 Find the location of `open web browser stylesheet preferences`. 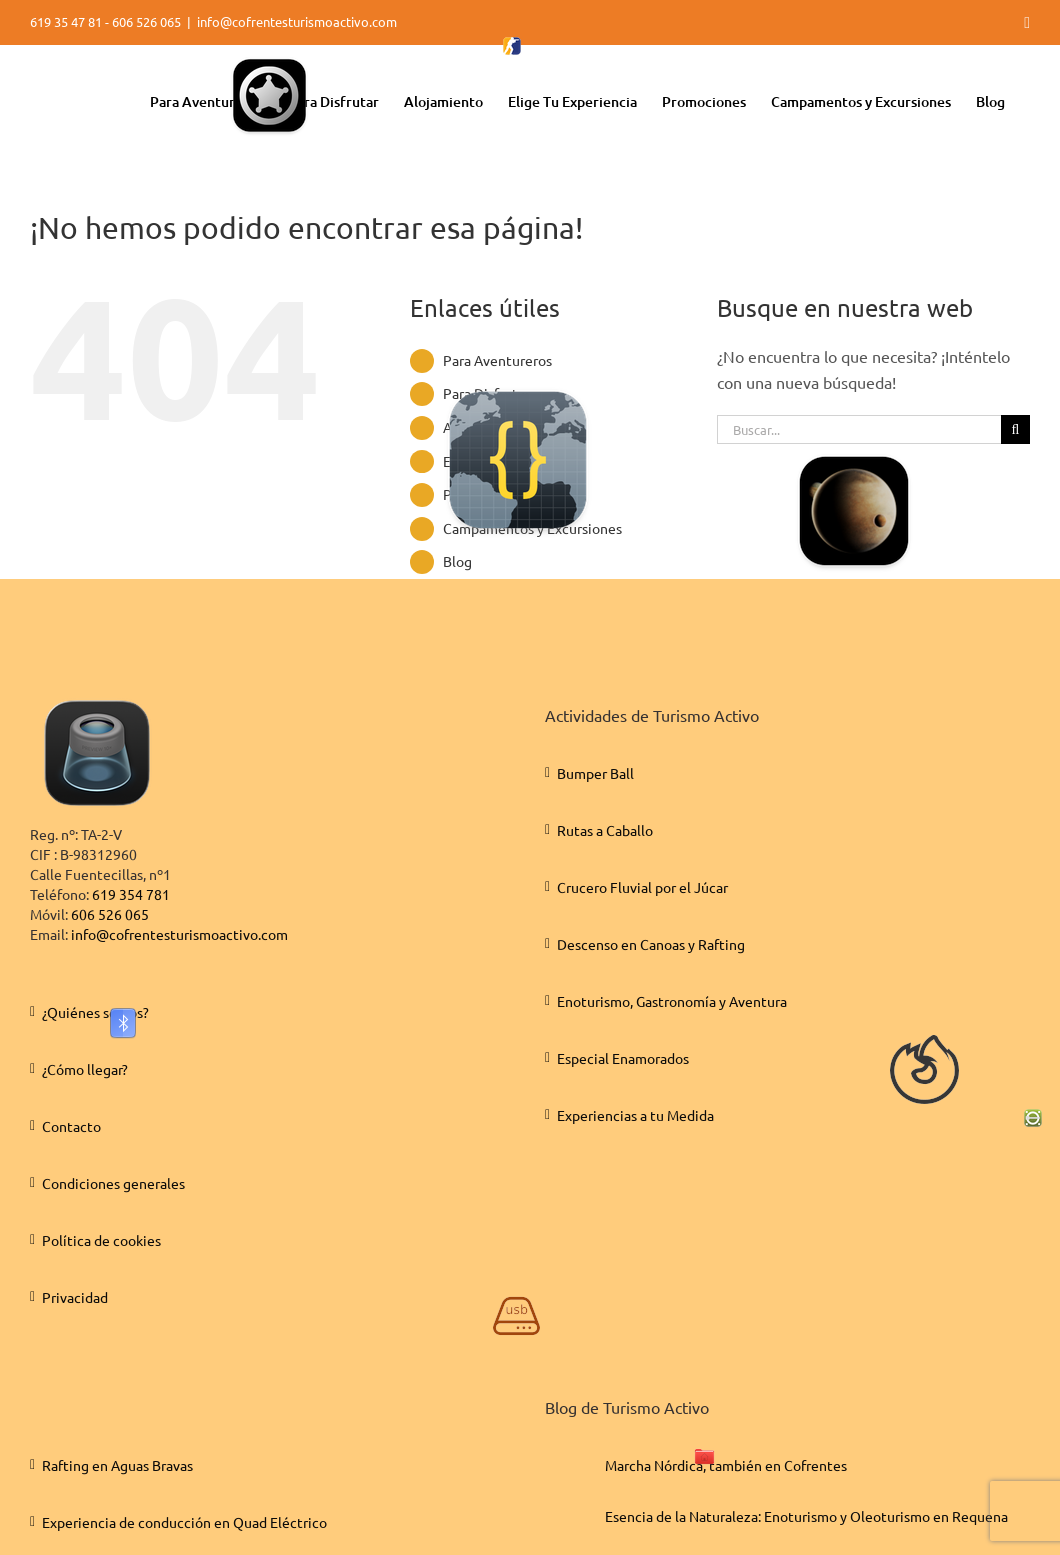

open web browser stylesheet preferences is located at coordinates (518, 460).